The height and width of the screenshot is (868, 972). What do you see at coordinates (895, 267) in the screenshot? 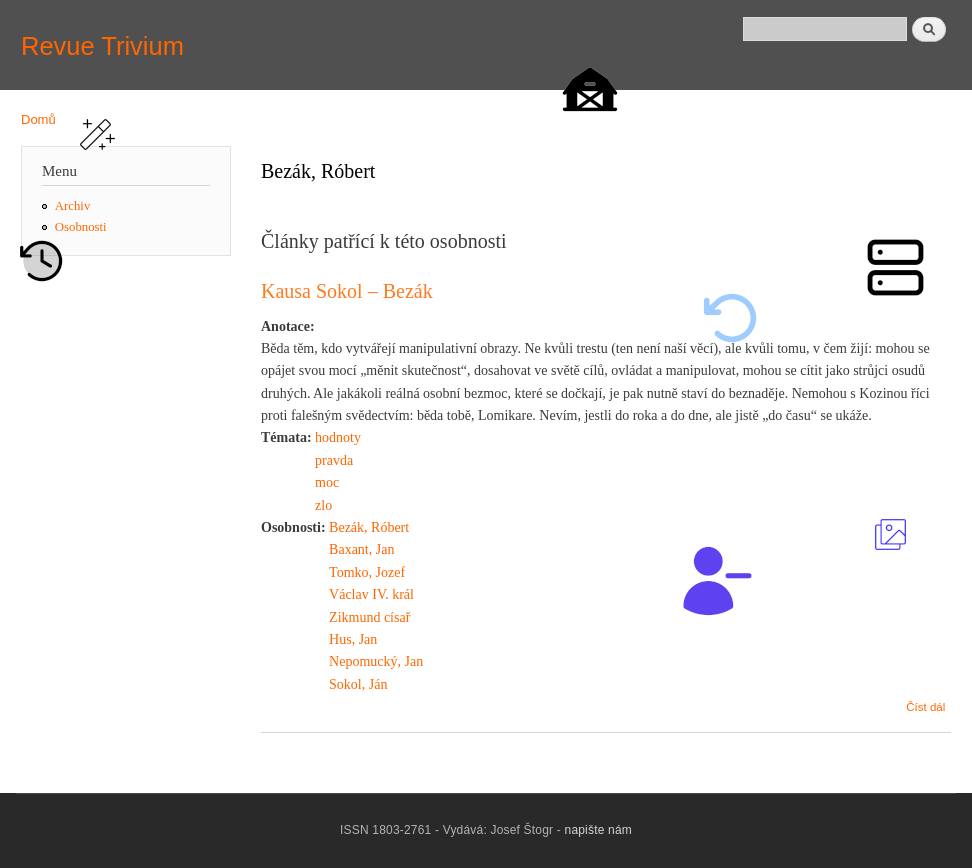
I see `access server settings or management` at bounding box center [895, 267].